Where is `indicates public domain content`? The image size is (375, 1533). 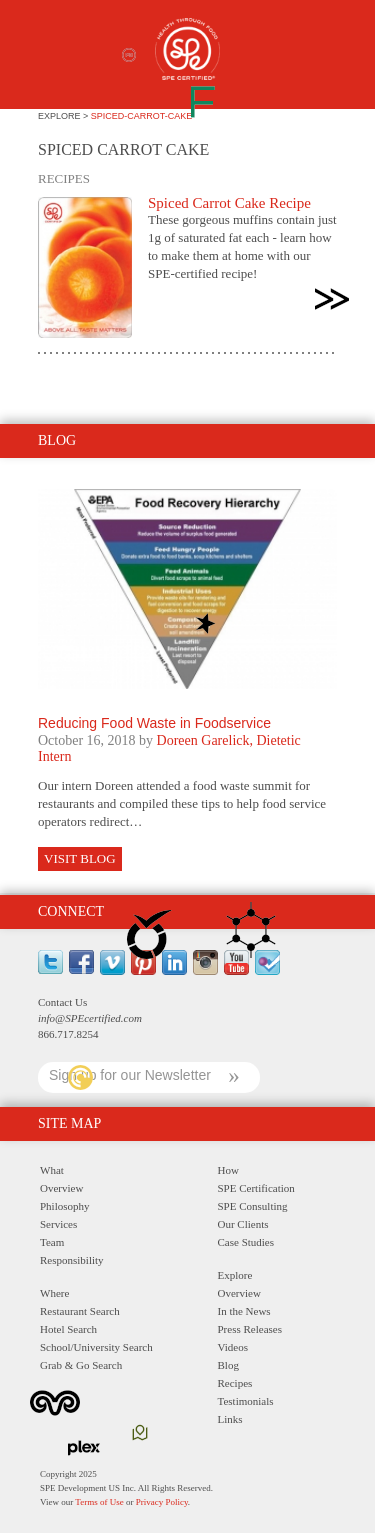
indicates public domain content is located at coordinates (129, 55).